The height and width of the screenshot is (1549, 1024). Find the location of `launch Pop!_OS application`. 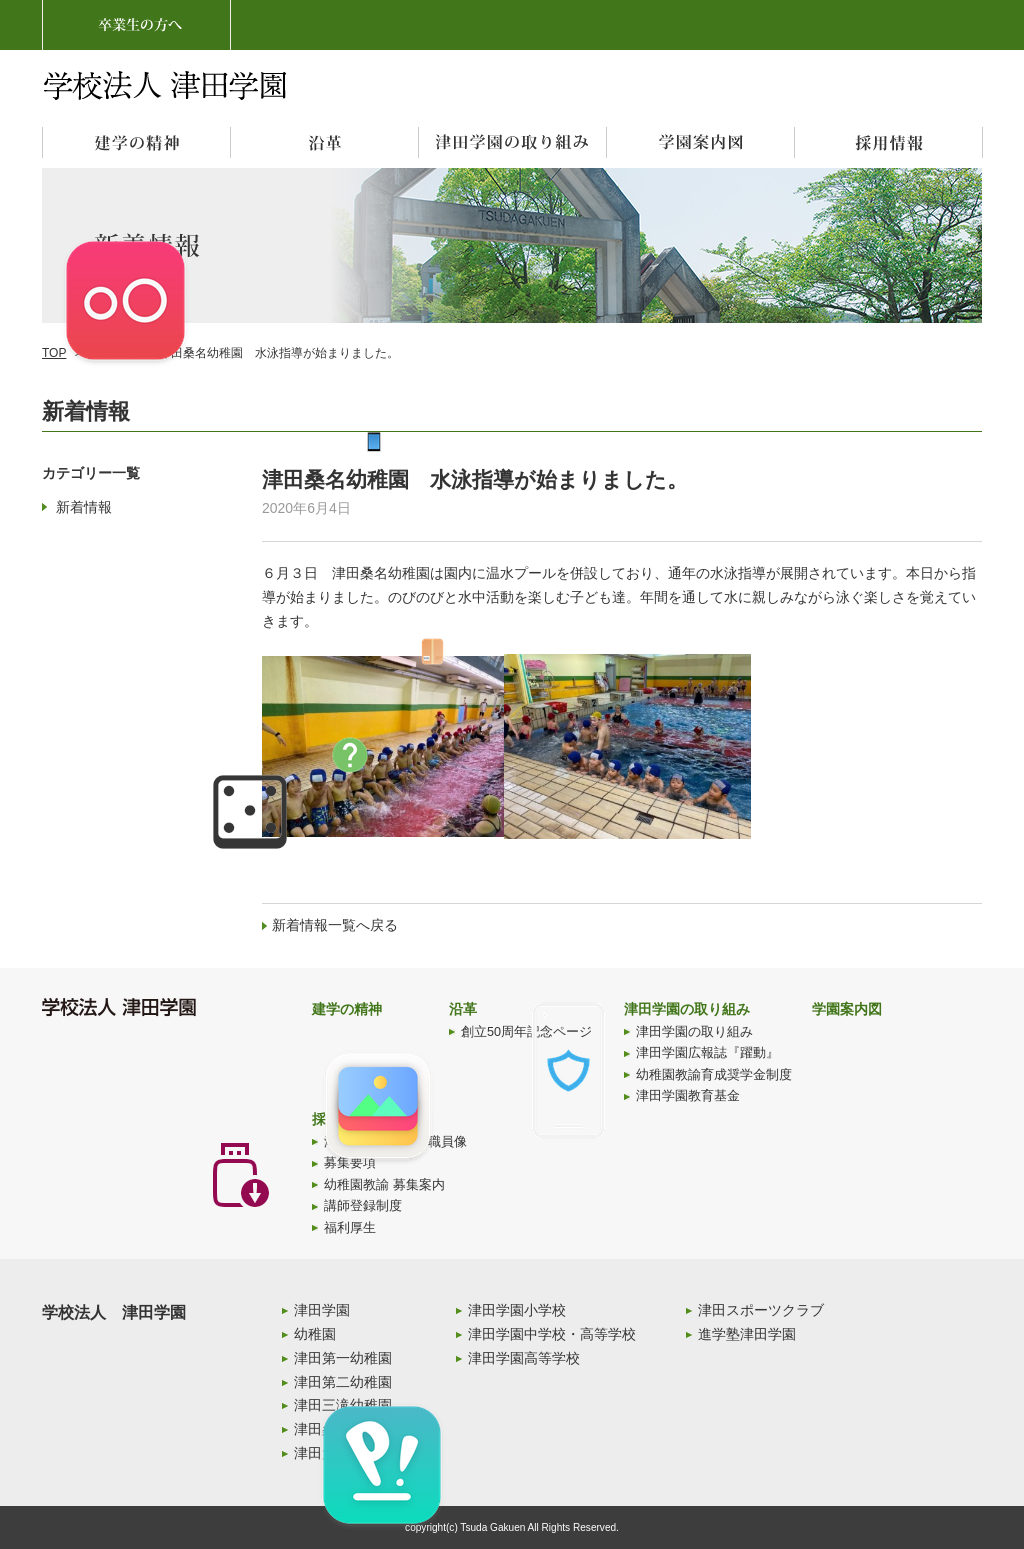

launch Pop!_OS application is located at coordinates (382, 1465).